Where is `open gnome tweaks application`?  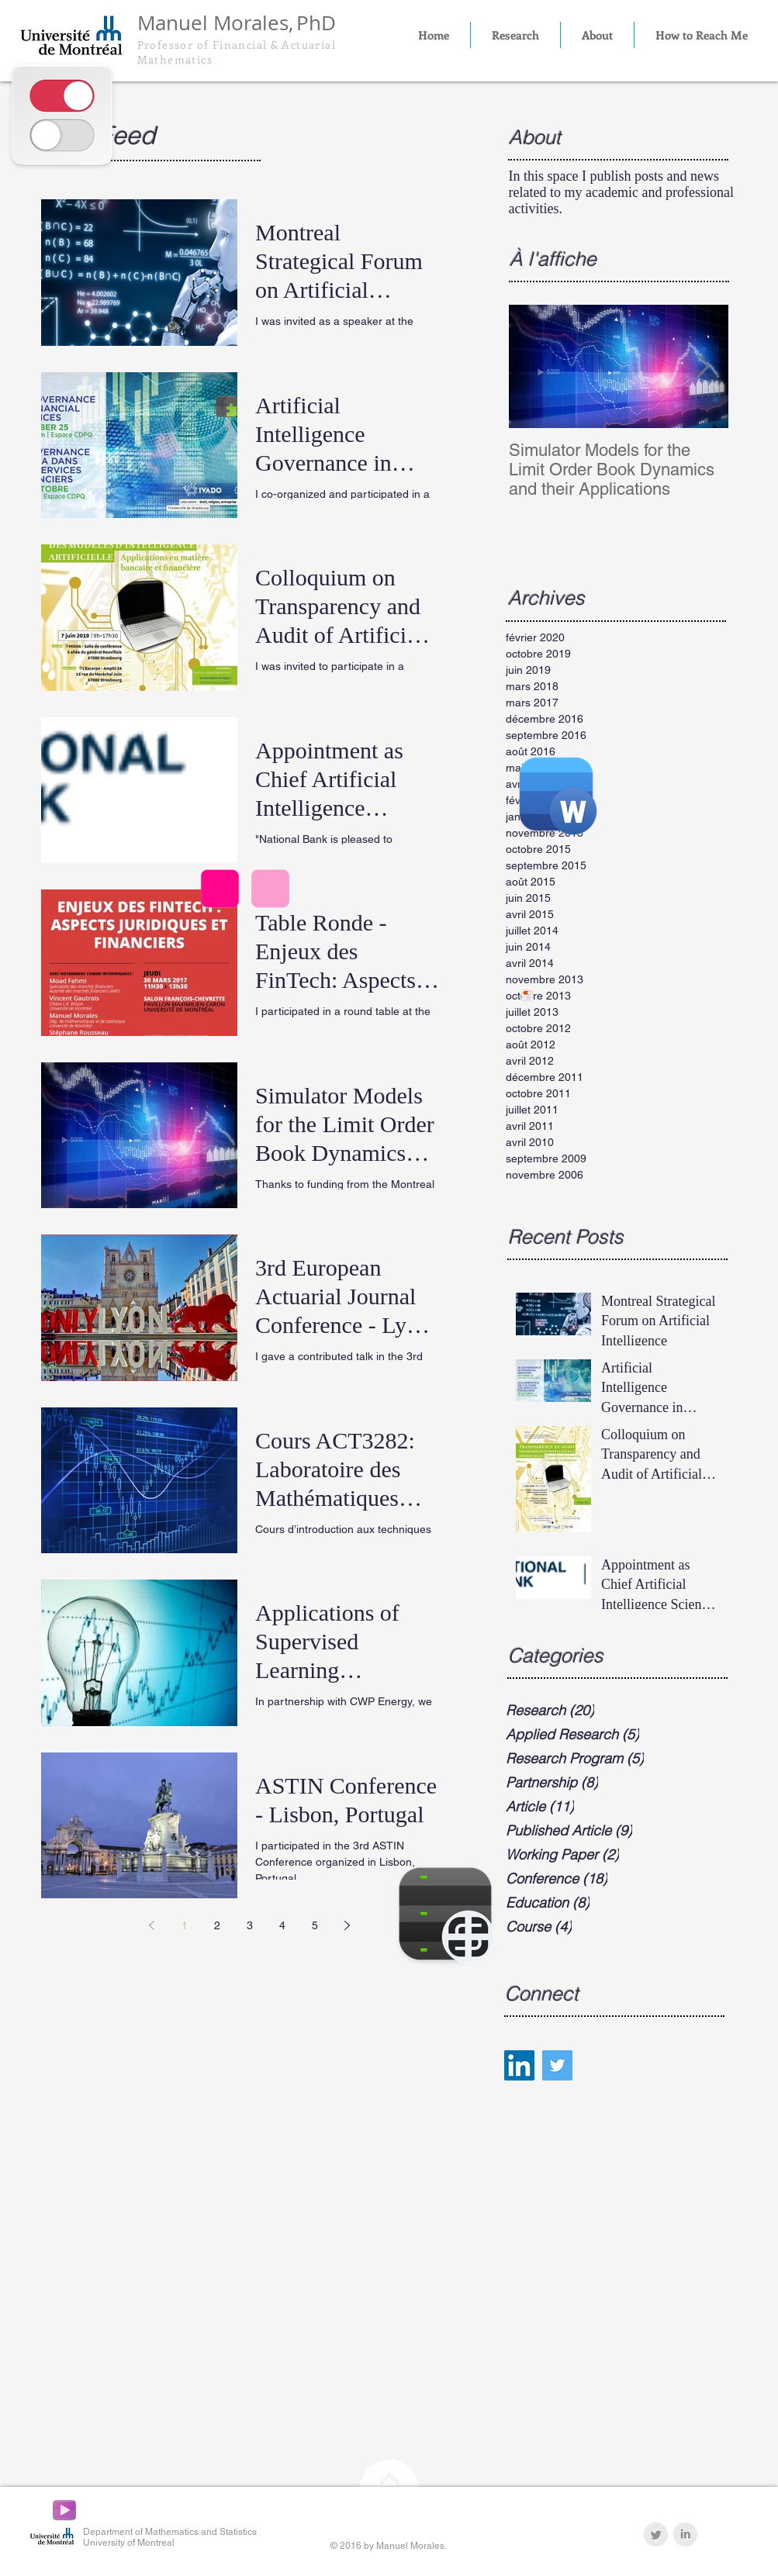 open gnome tweaks application is located at coordinates (527, 995).